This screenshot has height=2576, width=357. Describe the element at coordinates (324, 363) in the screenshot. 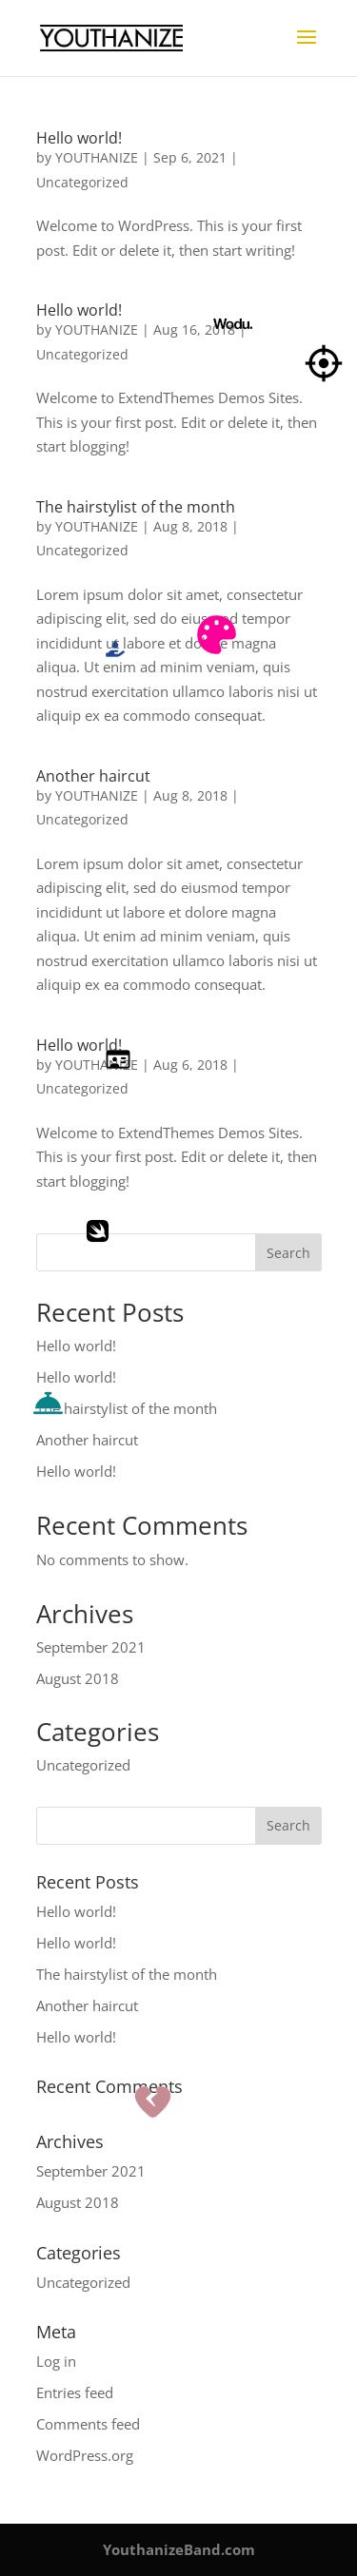

I see `center or focus on current location` at that location.